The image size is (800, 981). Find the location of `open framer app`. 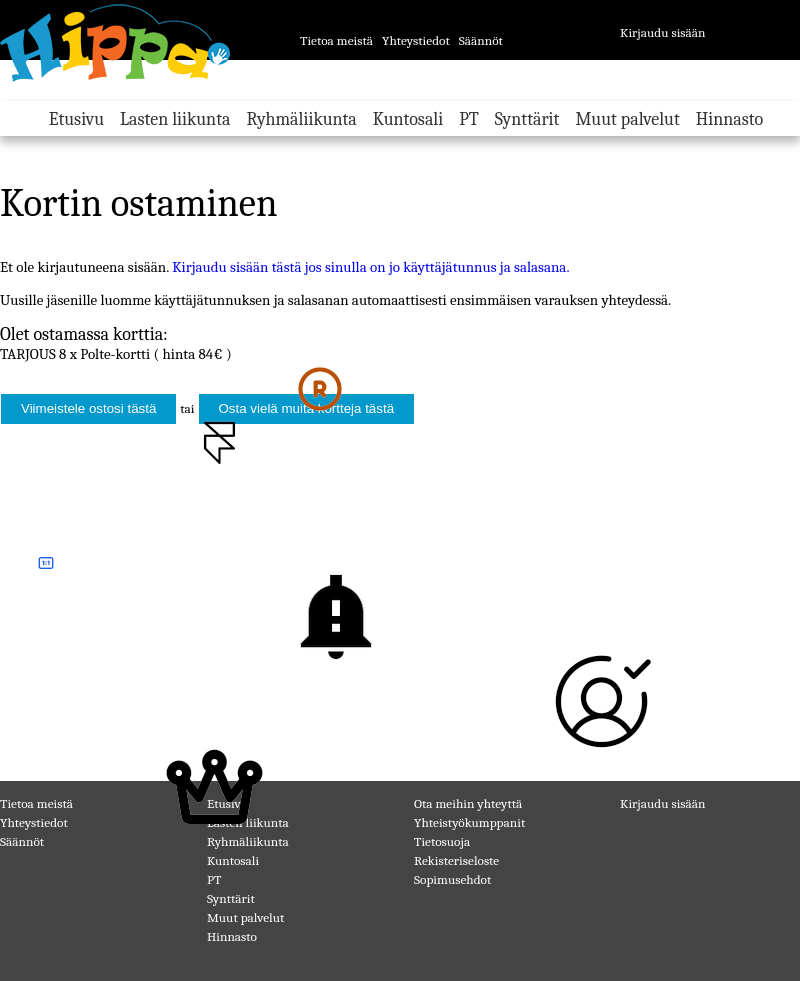

open framer app is located at coordinates (219, 440).